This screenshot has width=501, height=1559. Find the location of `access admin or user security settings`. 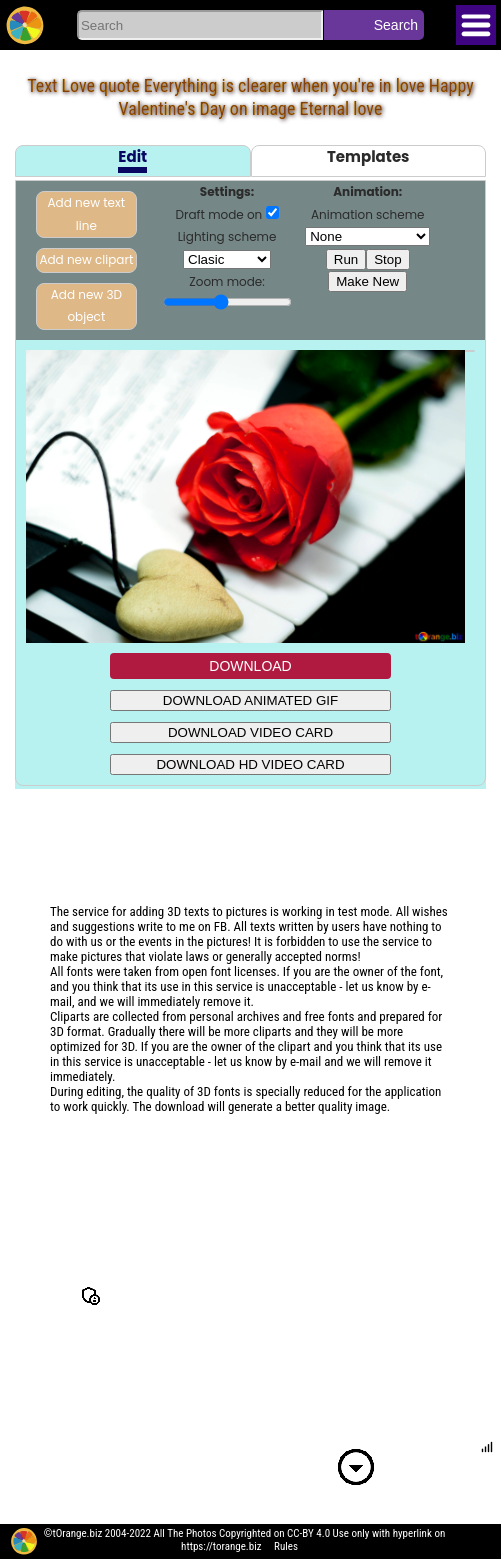

access admin or user security settings is located at coordinates (90, 1295).